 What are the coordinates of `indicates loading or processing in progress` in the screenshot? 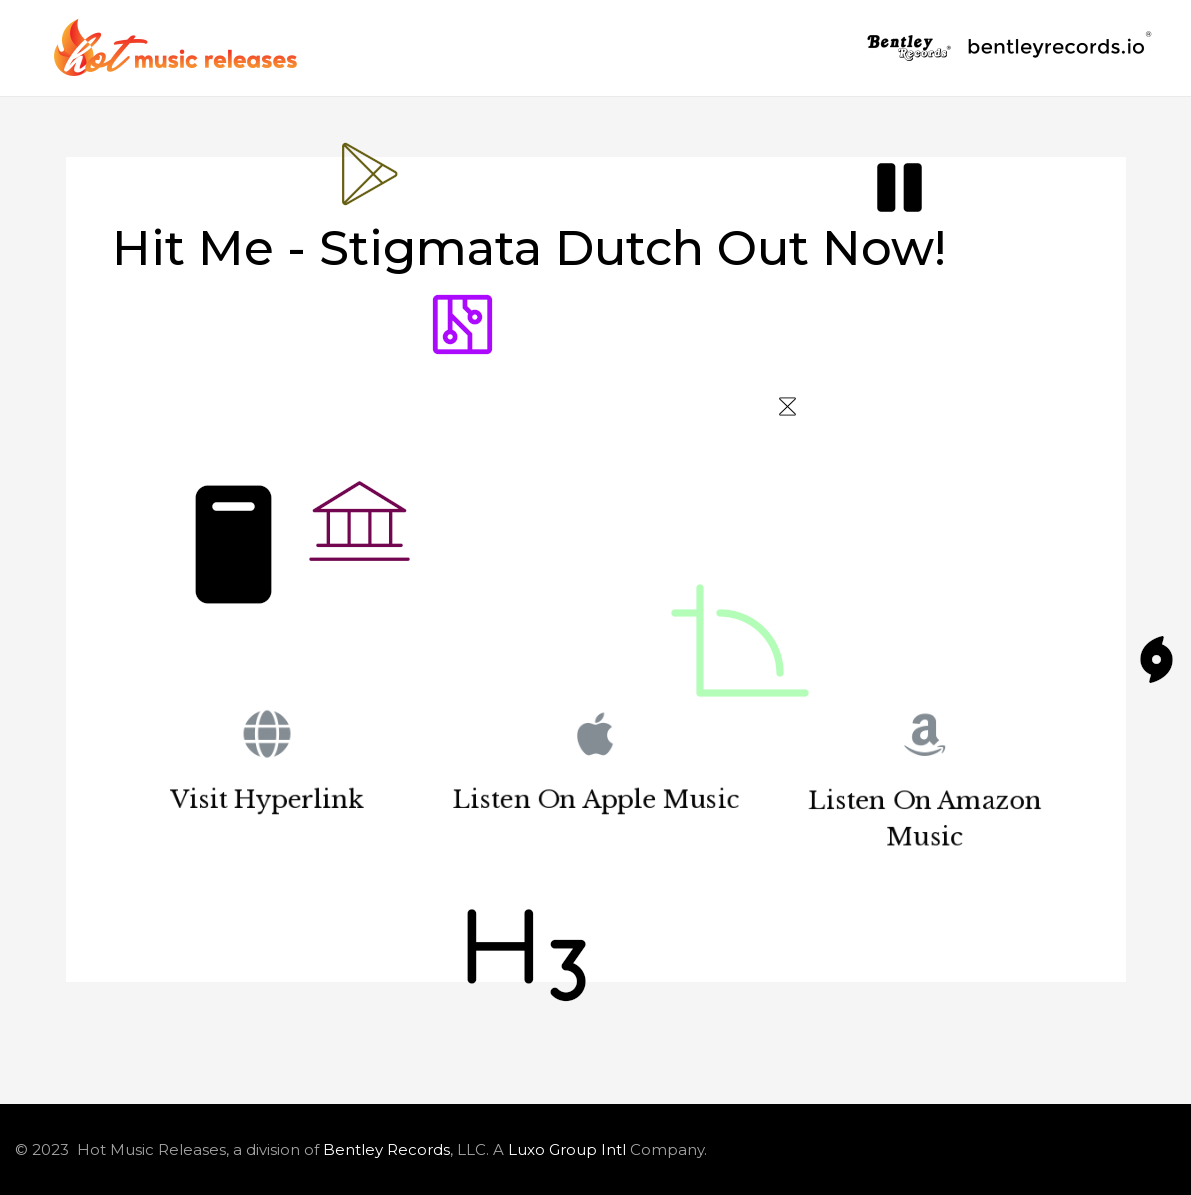 It's located at (787, 406).